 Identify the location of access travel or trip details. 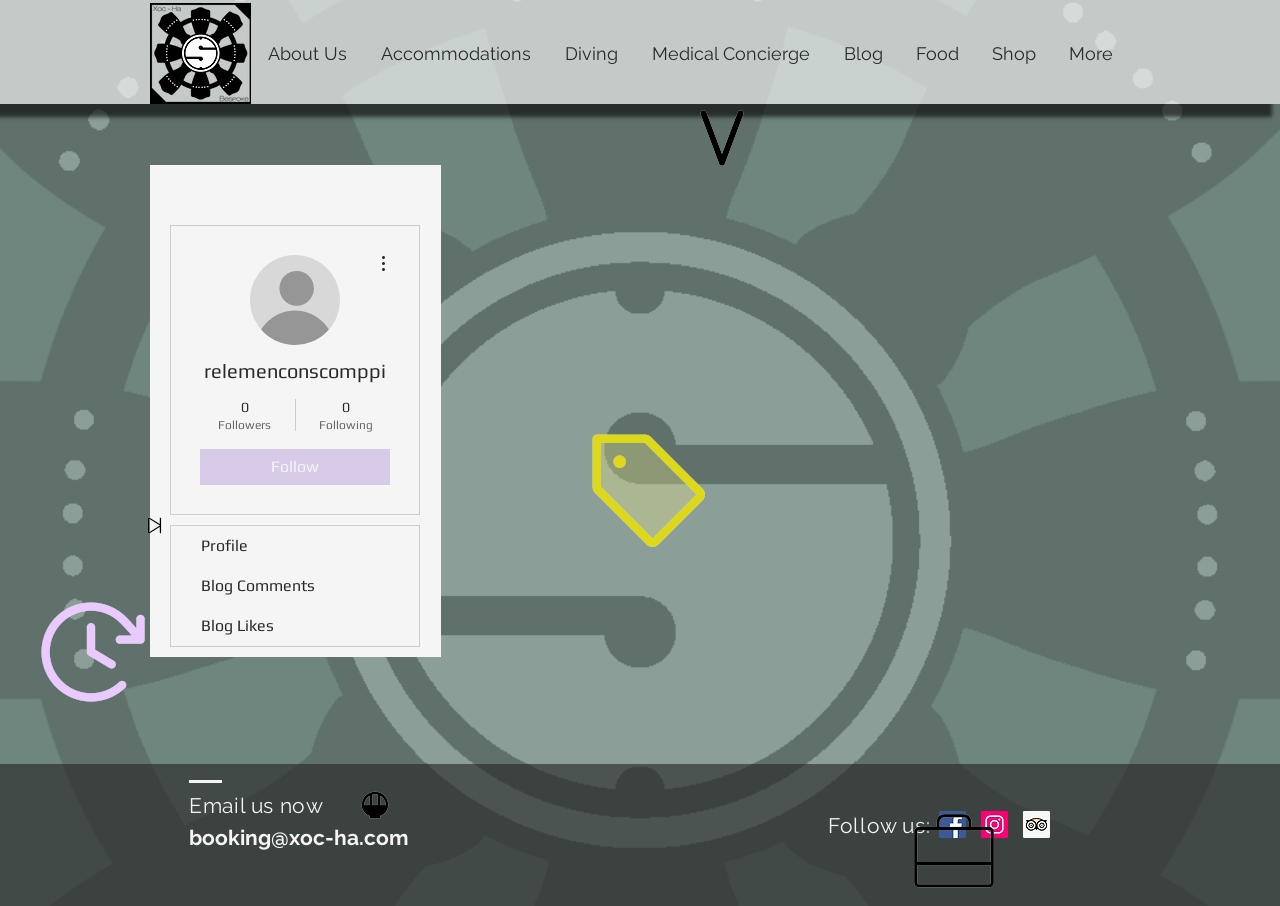
(954, 854).